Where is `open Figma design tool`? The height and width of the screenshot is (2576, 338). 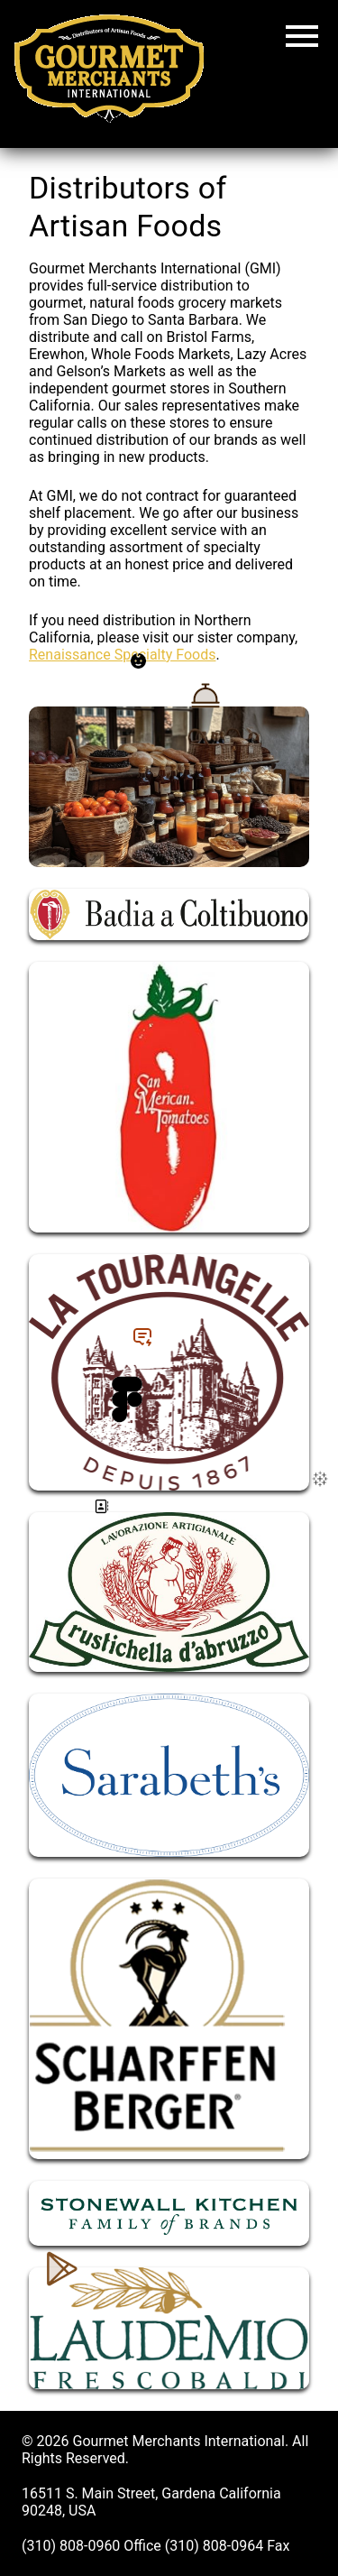 open Figma design tool is located at coordinates (127, 1399).